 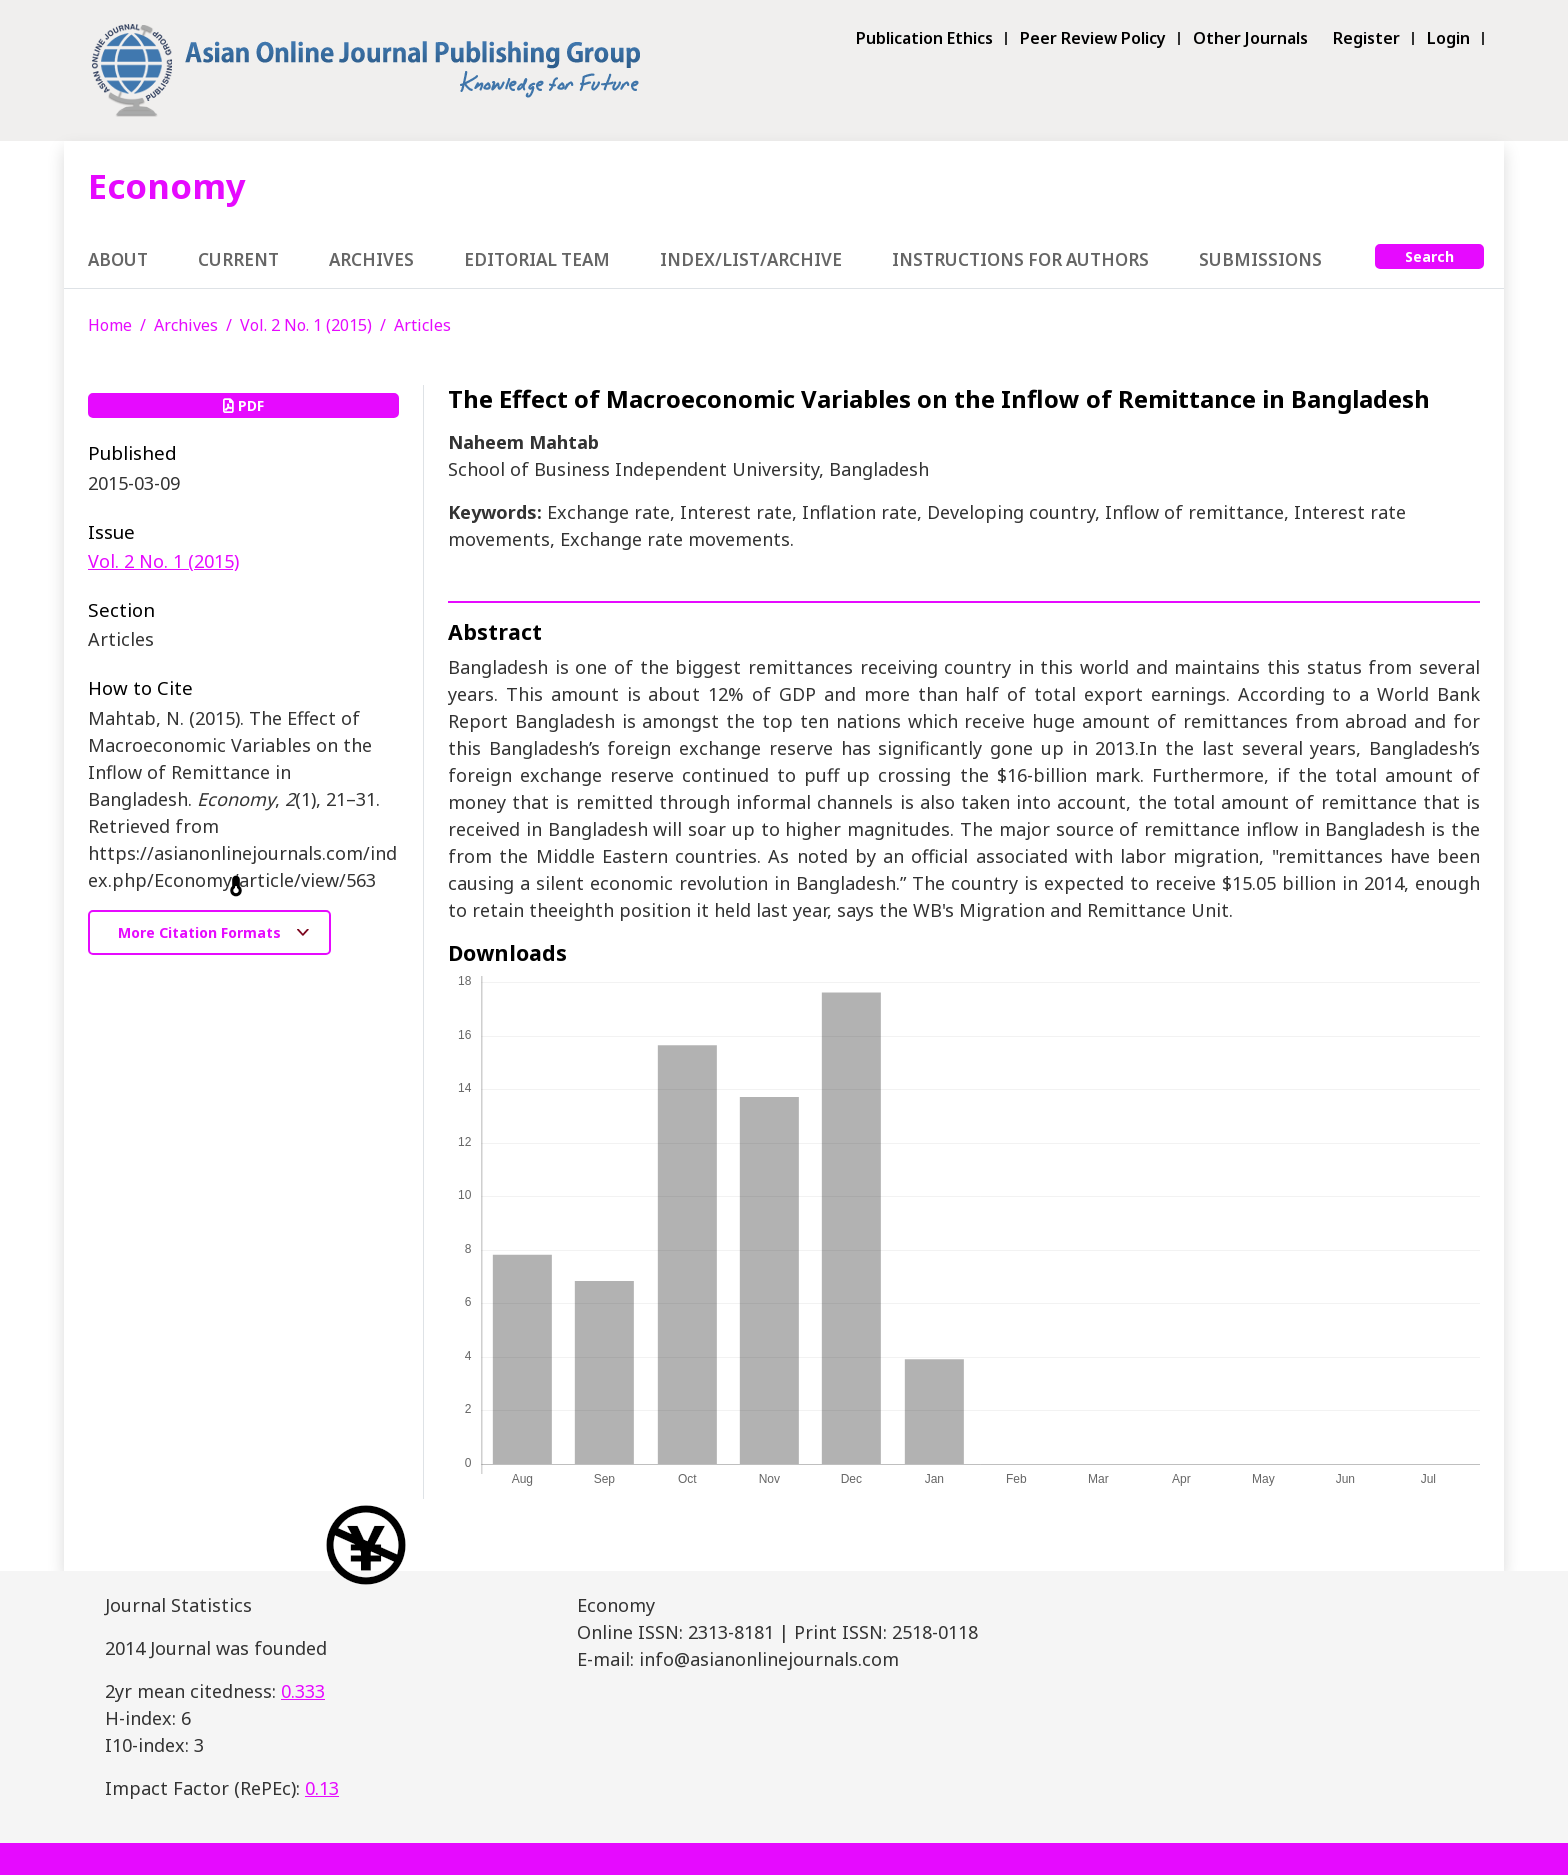 What do you see at coordinates (236, 886) in the screenshot?
I see `indicates low temperature reading` at bounding box center [236, 886].